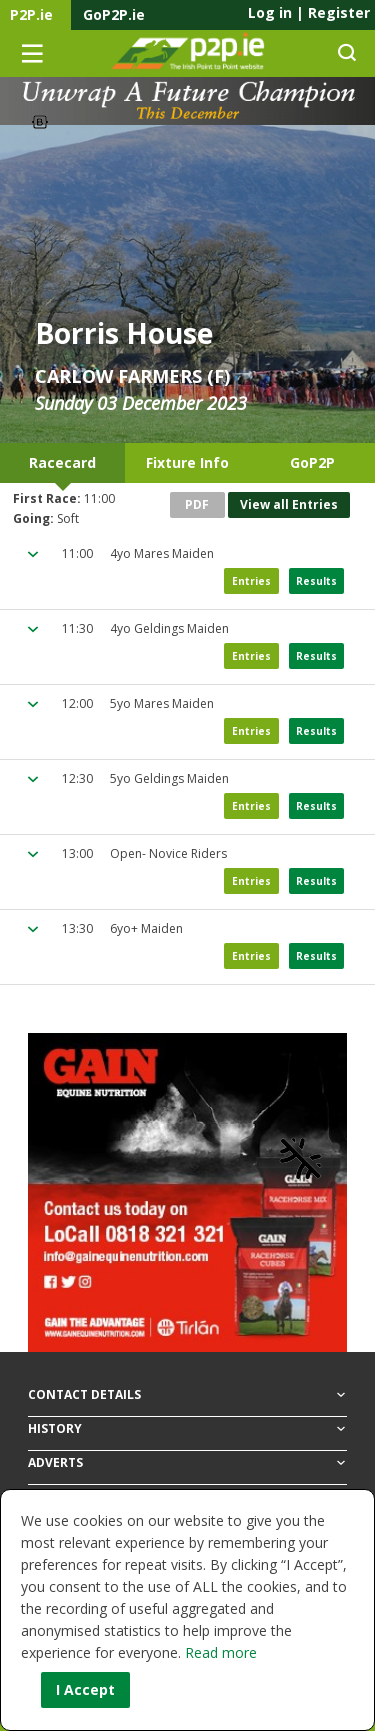 The width and height of the screenshot is (375, 1731). I want to click on disable light leak effects in photo editing, so click(300, 1158).